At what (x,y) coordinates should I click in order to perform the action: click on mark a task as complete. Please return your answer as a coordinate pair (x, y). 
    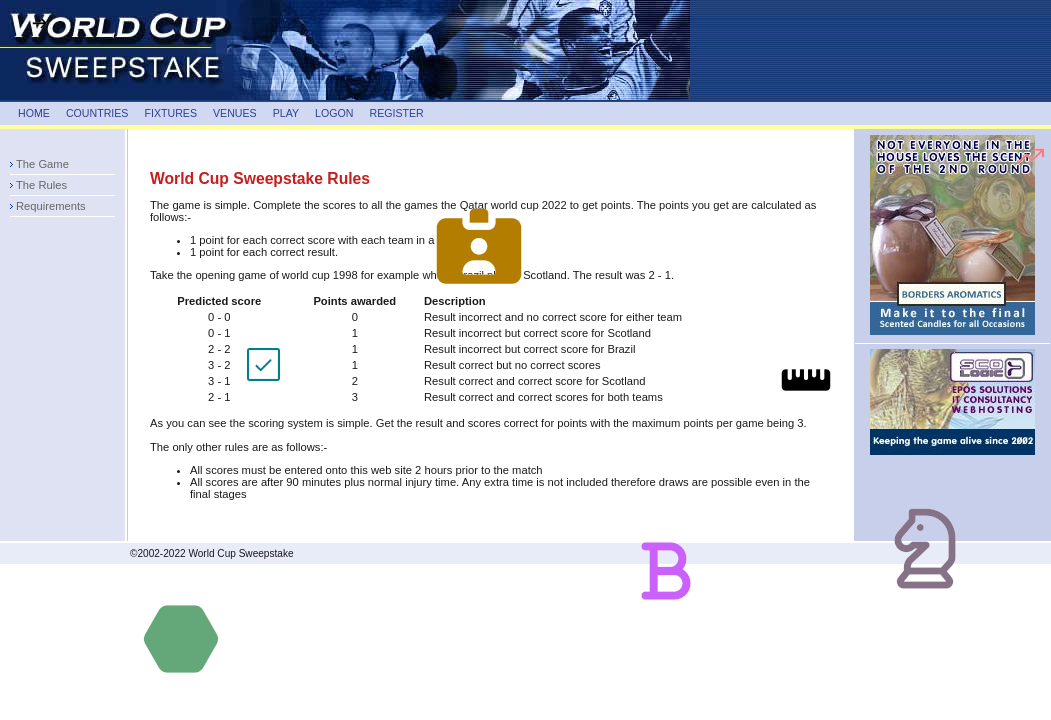
    Looking at the image, I should click on (263, 364).